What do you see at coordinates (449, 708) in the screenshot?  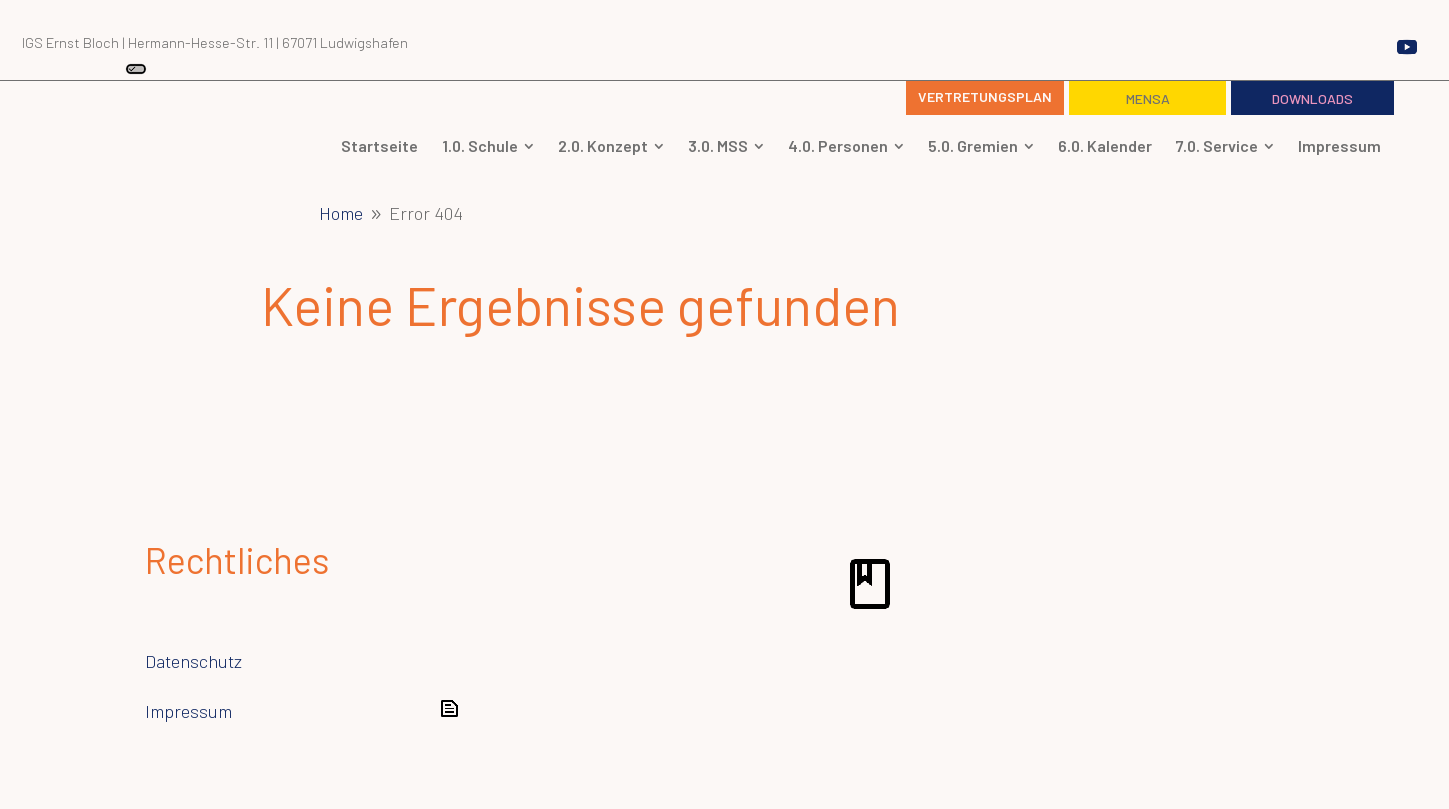 I see `view text document or note` at bounding box center [449, 708].